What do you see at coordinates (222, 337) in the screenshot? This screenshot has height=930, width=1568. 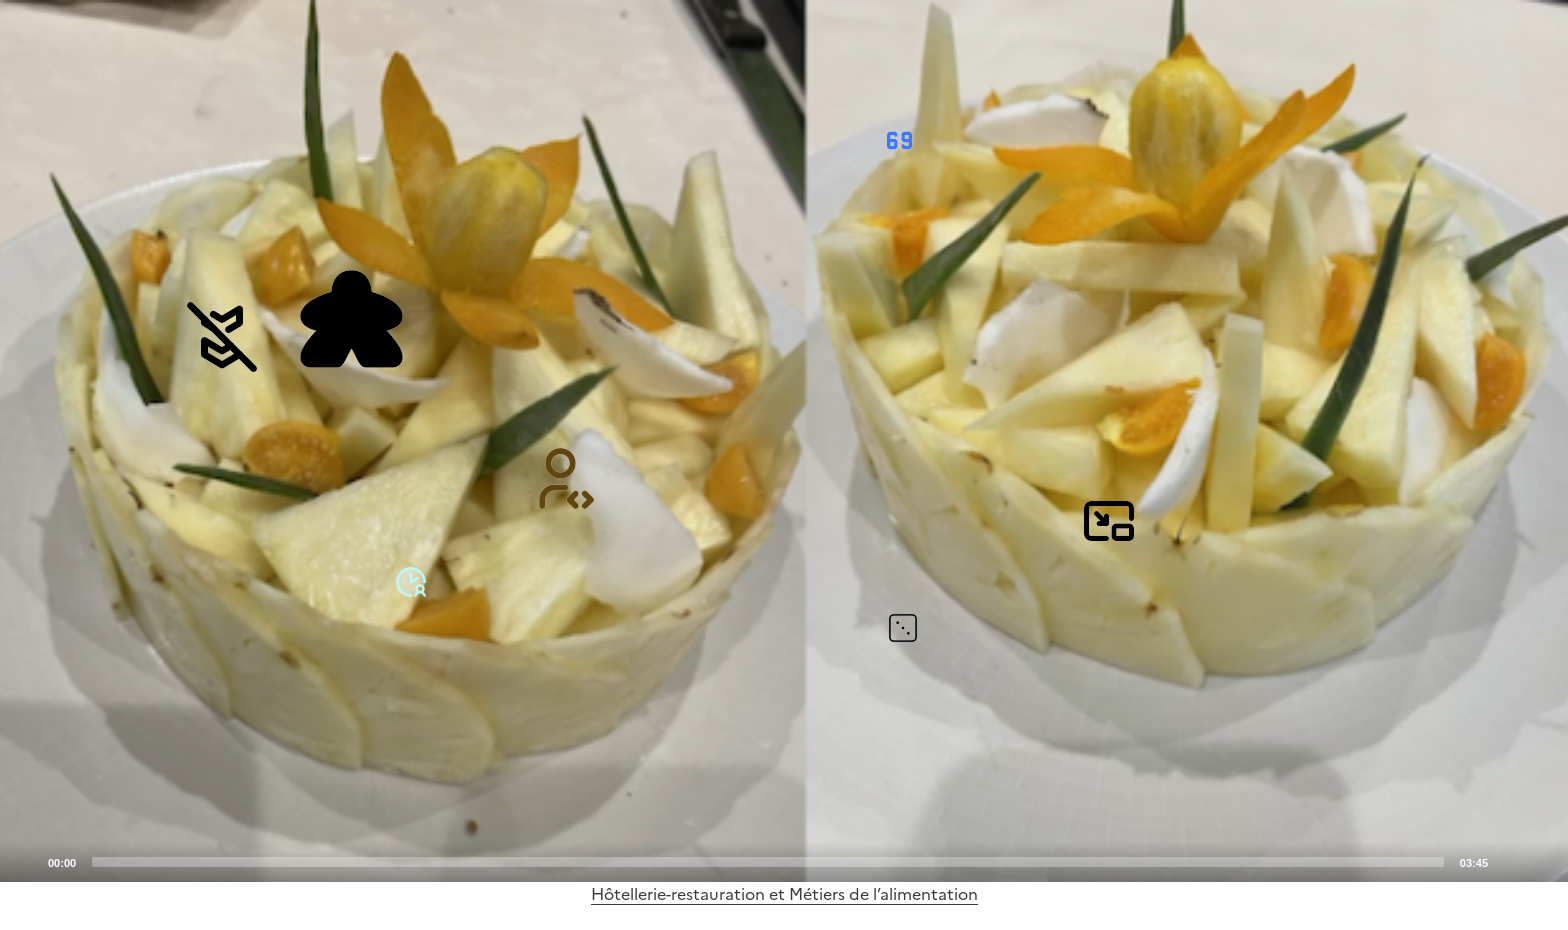 I see `disable badge notifications` at bounding box center [222, 337].